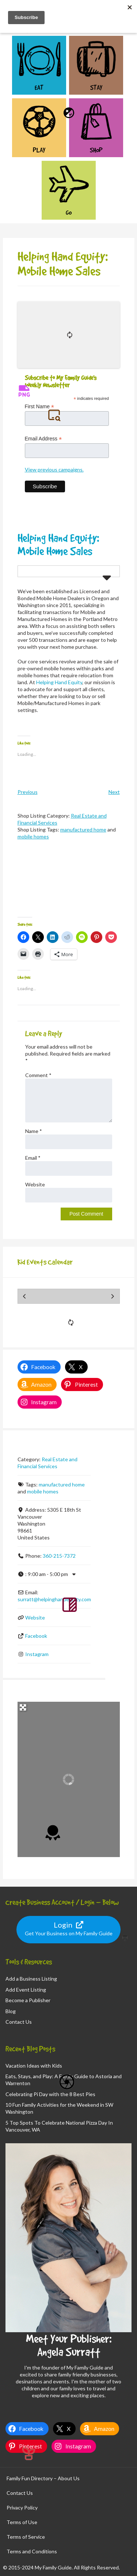 The height and width of the screenshot is (2576, 137). I want to click on save to pocket, so click(125, 1938).